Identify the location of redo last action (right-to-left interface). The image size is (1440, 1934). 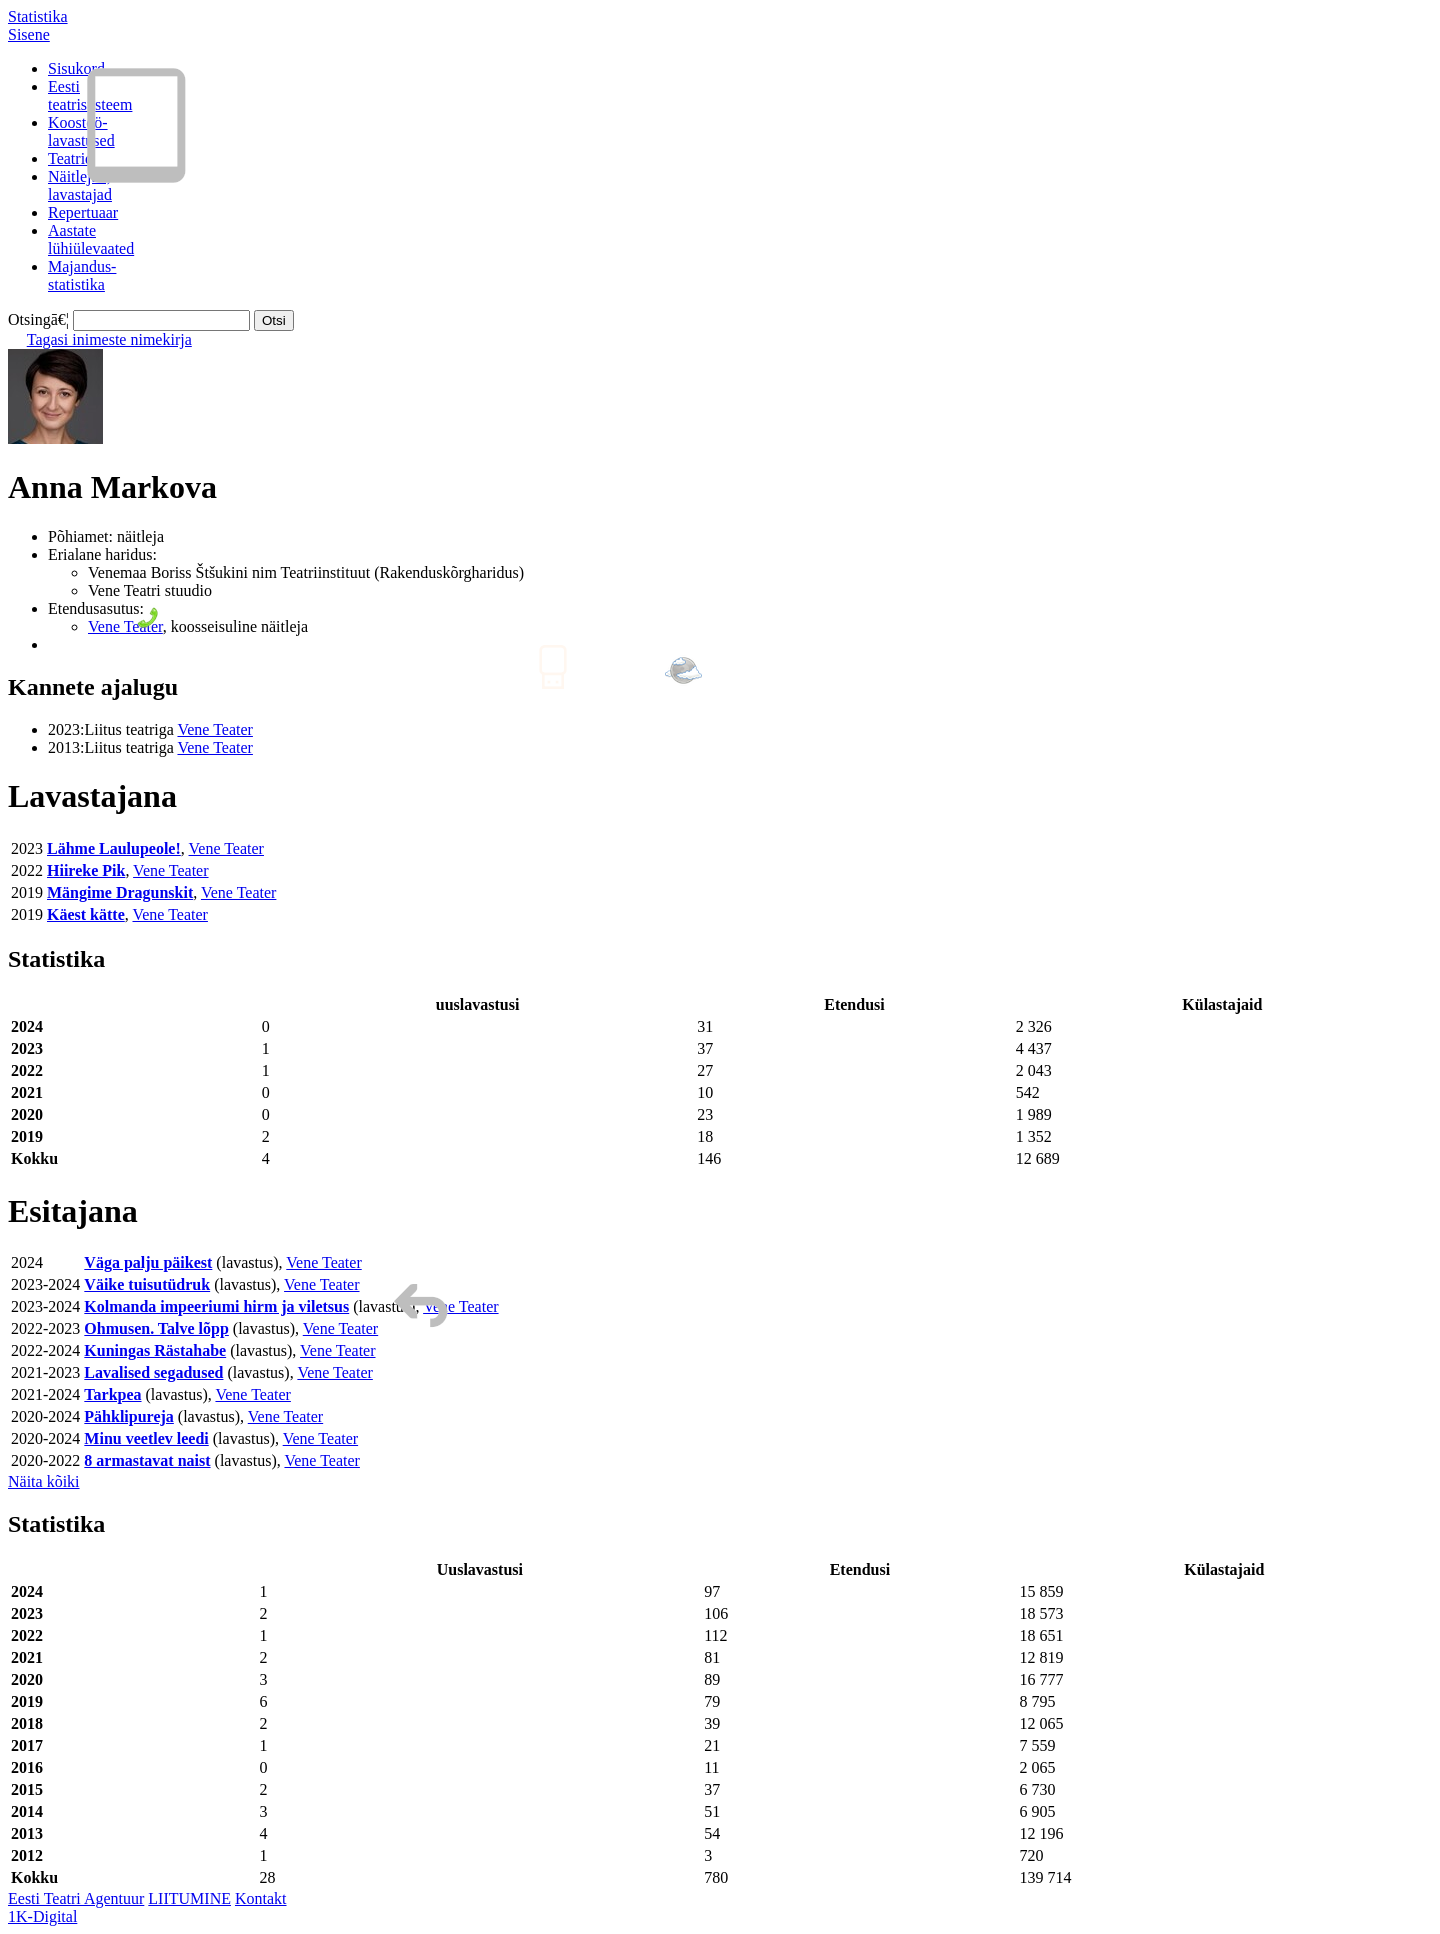
(421, 1305).